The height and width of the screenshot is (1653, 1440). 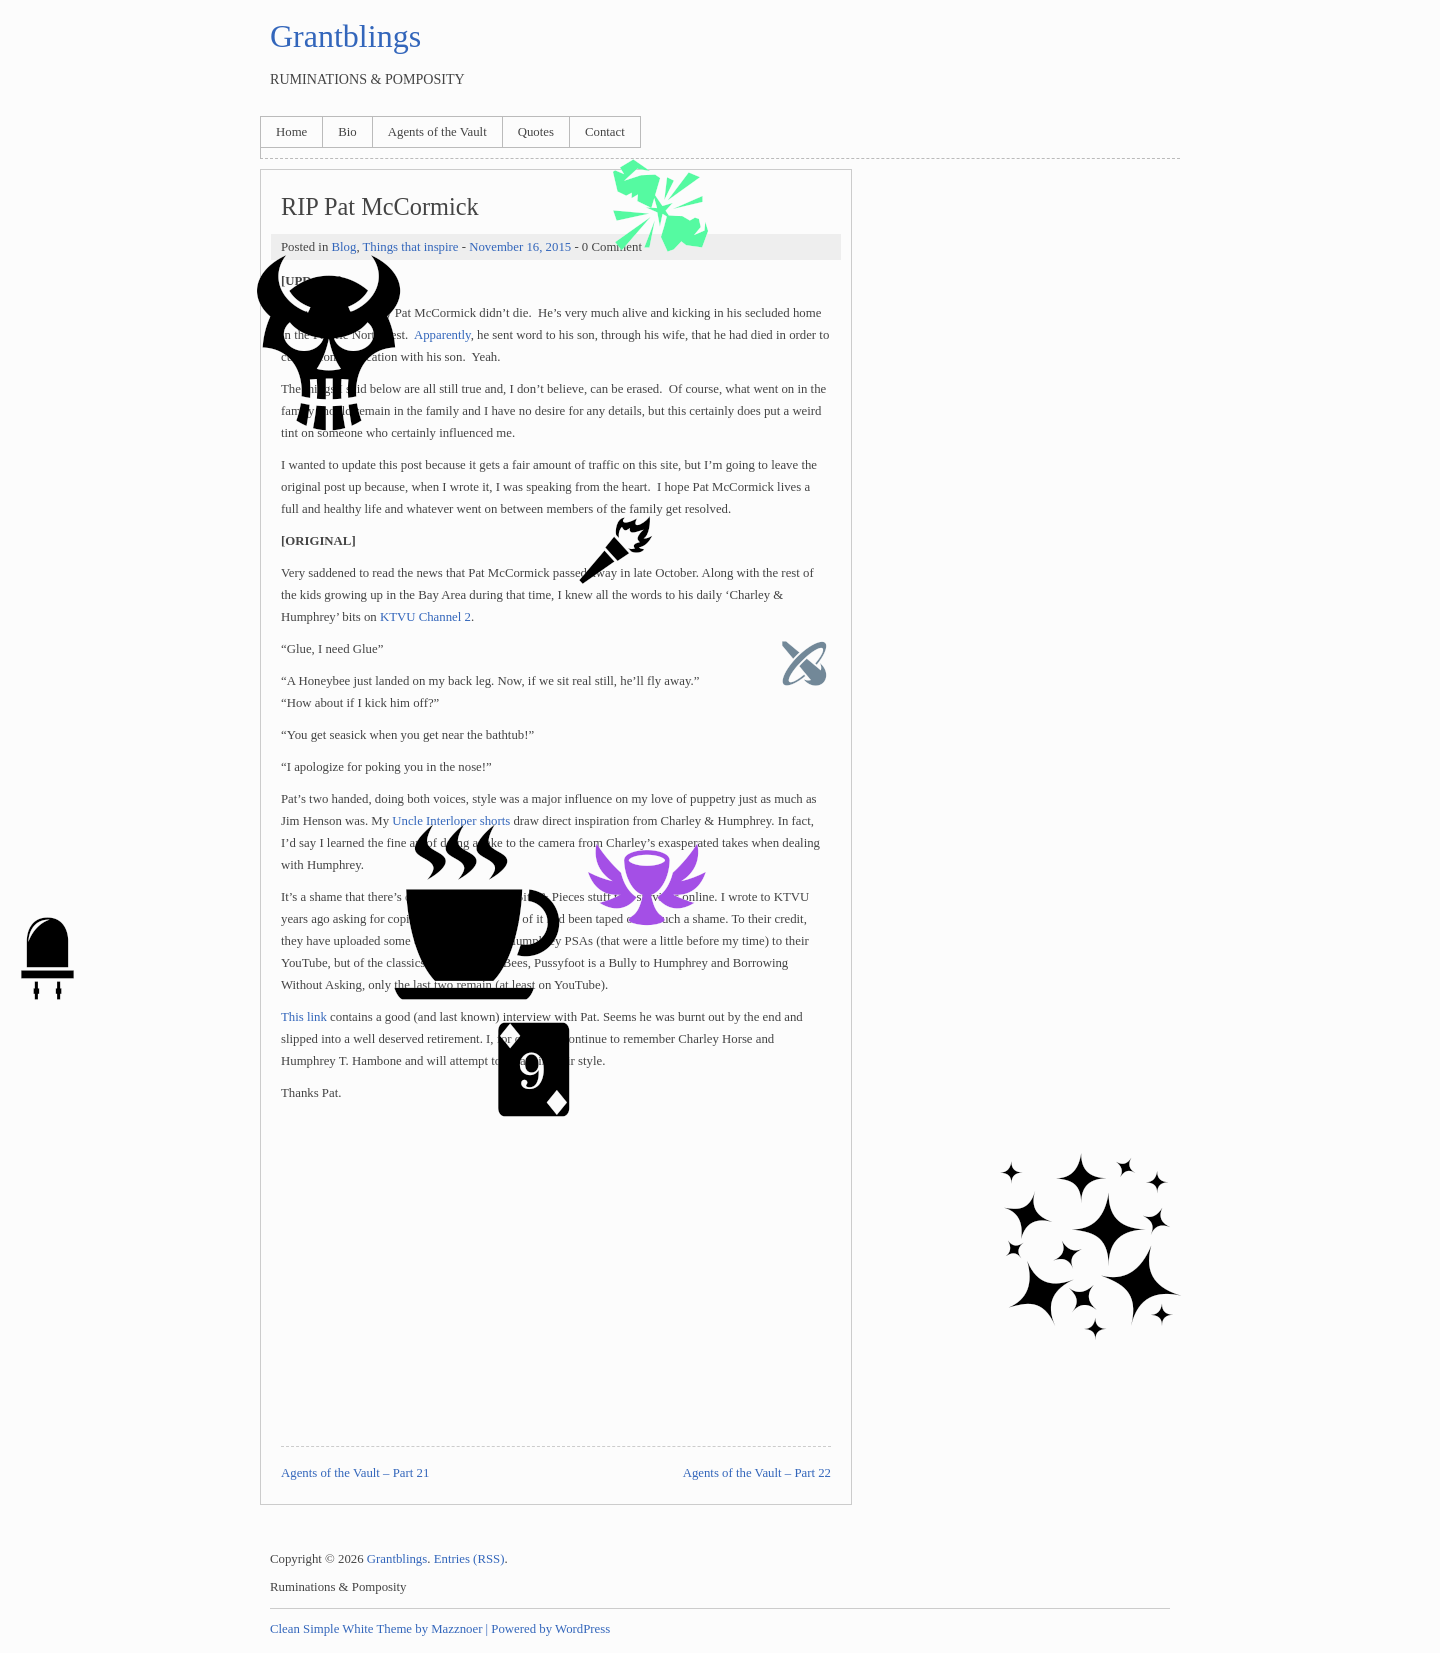 What do you see at coordinates (804, 663) in the screenshot?
I see `activate hyperspeed or boost ability` at bounding box center [804, 663].